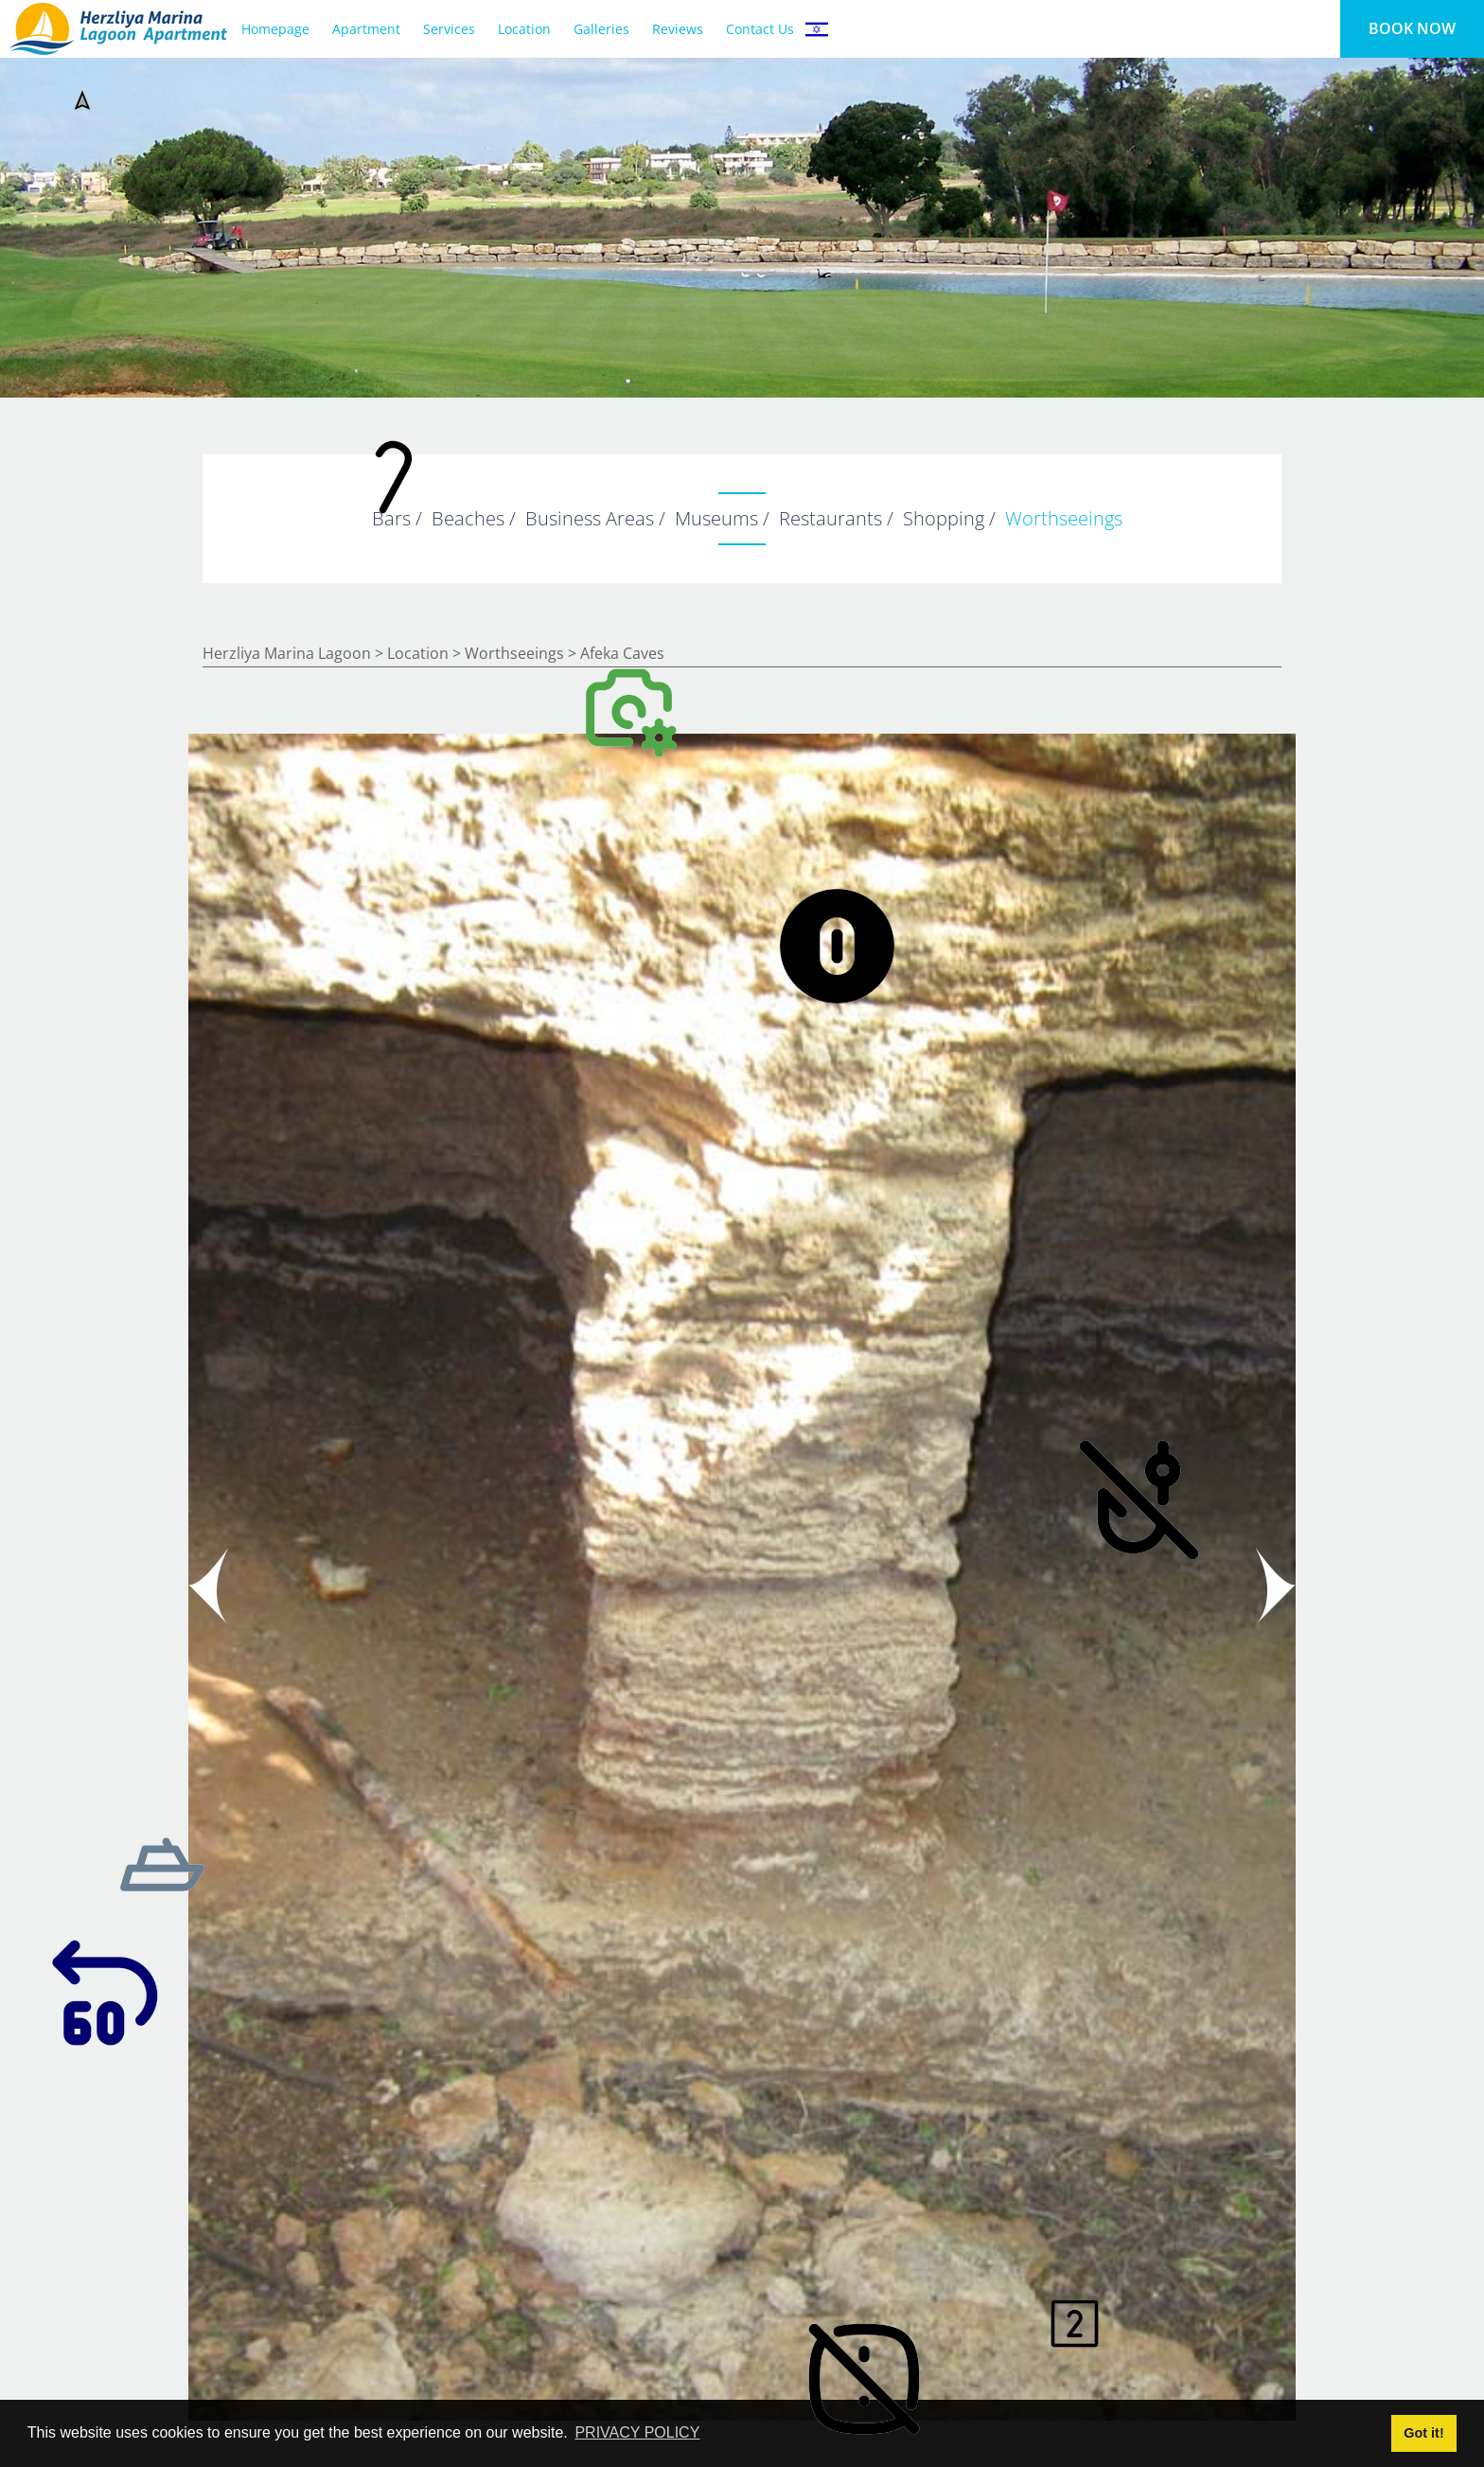  I want to click on disable fishing or hook feature, so click(1139, 1500).